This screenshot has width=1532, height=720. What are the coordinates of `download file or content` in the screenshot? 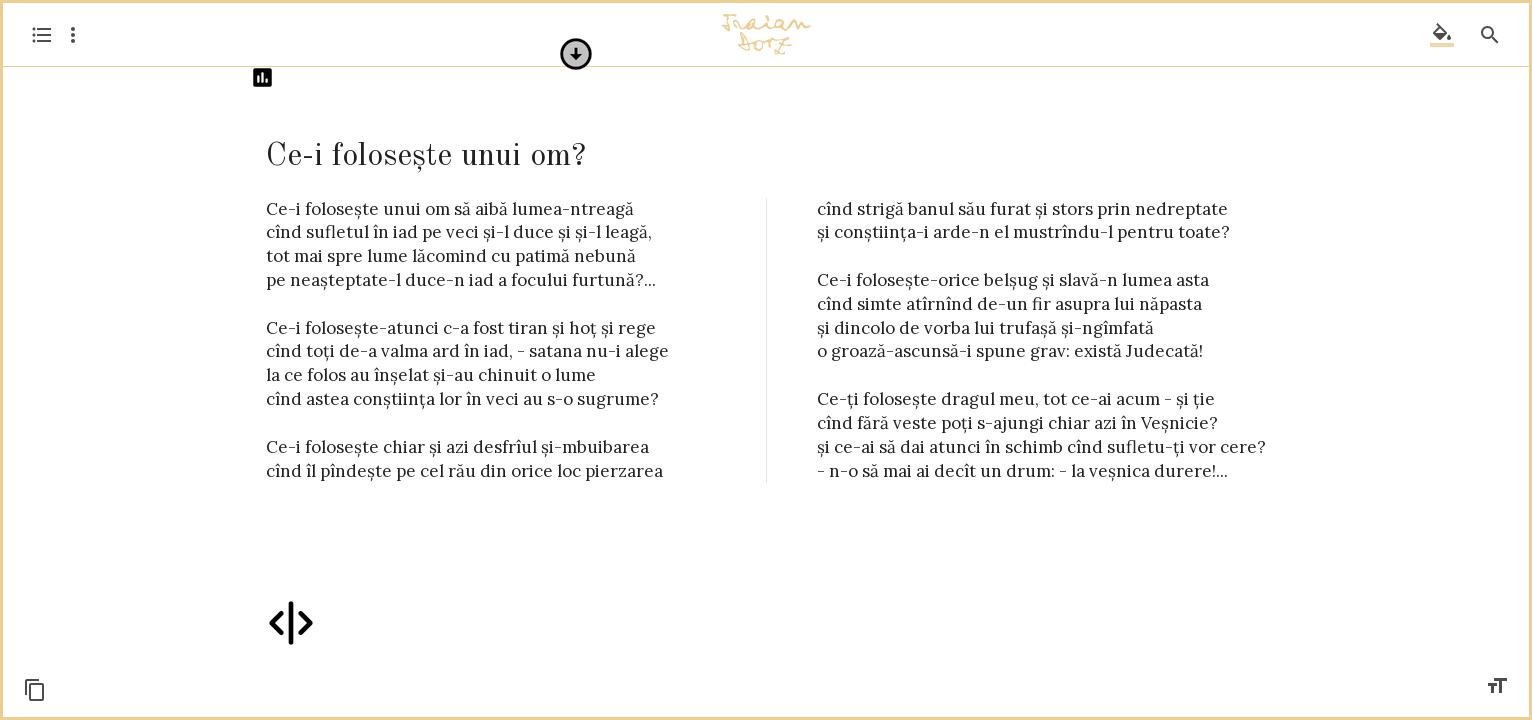 It's located at (576, 54).